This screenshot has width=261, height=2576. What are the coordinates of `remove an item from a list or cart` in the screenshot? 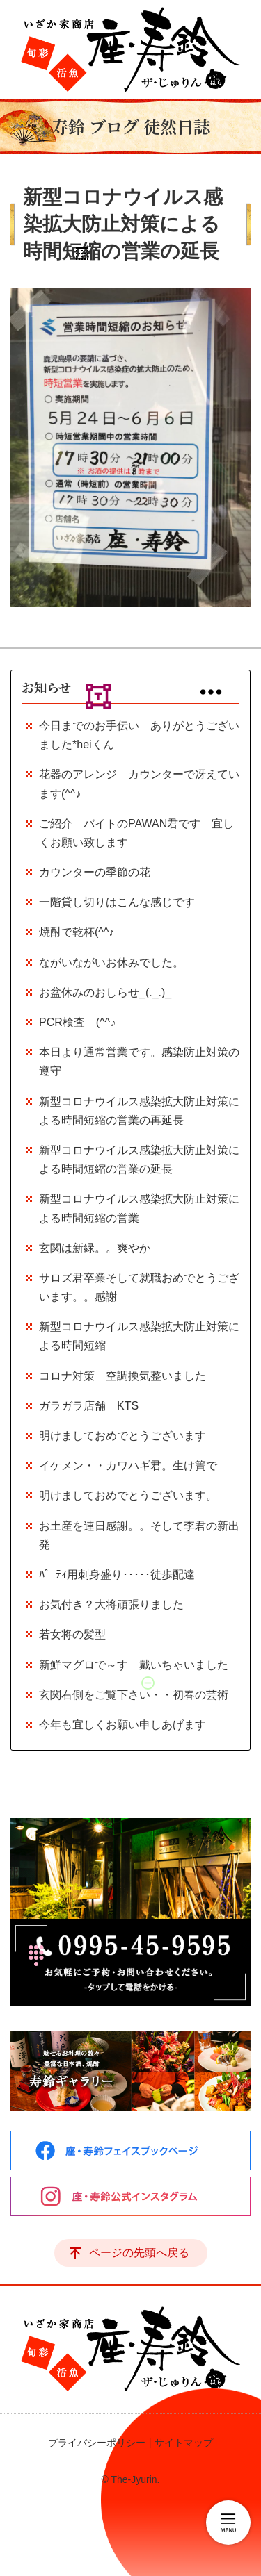 It's located at (148, 1683).